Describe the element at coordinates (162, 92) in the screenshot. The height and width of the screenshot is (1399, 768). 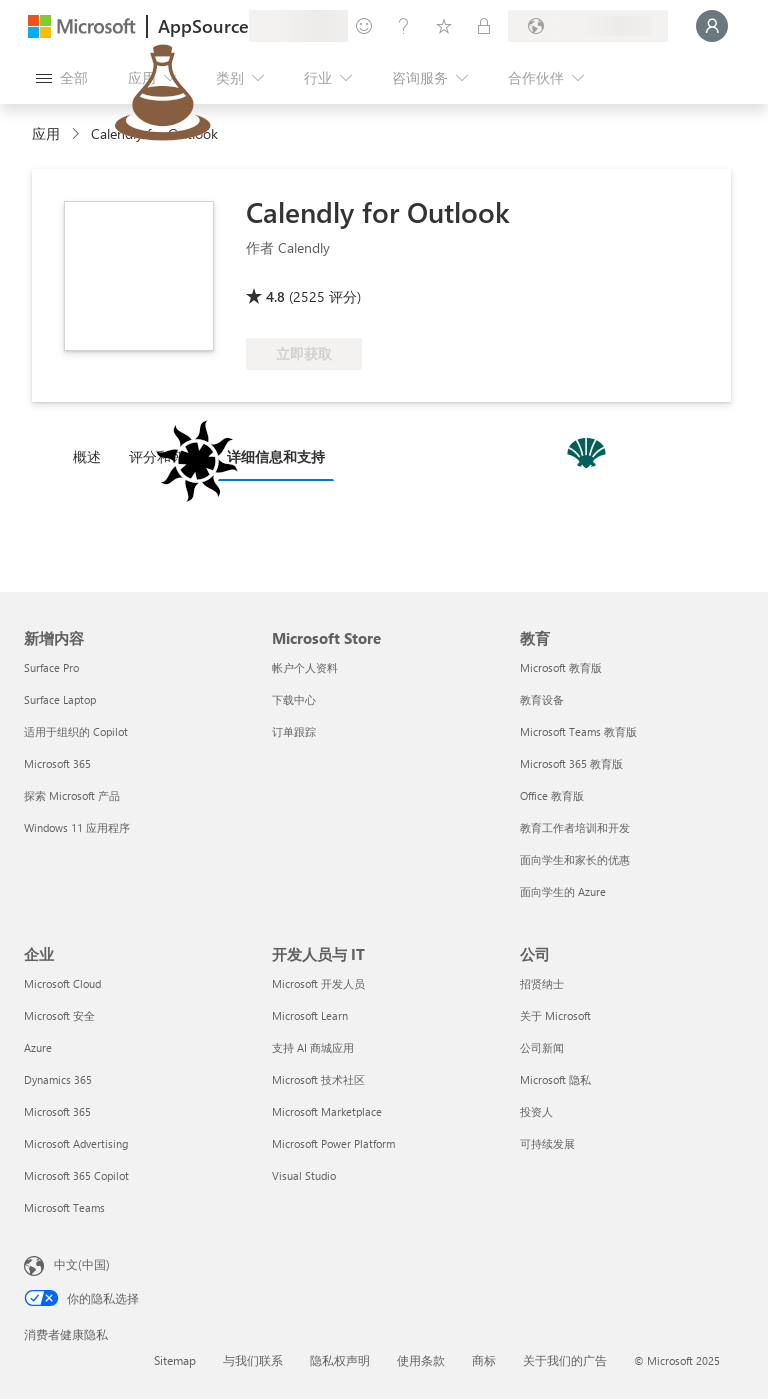
I see `use a potion item from inventory` at that location.